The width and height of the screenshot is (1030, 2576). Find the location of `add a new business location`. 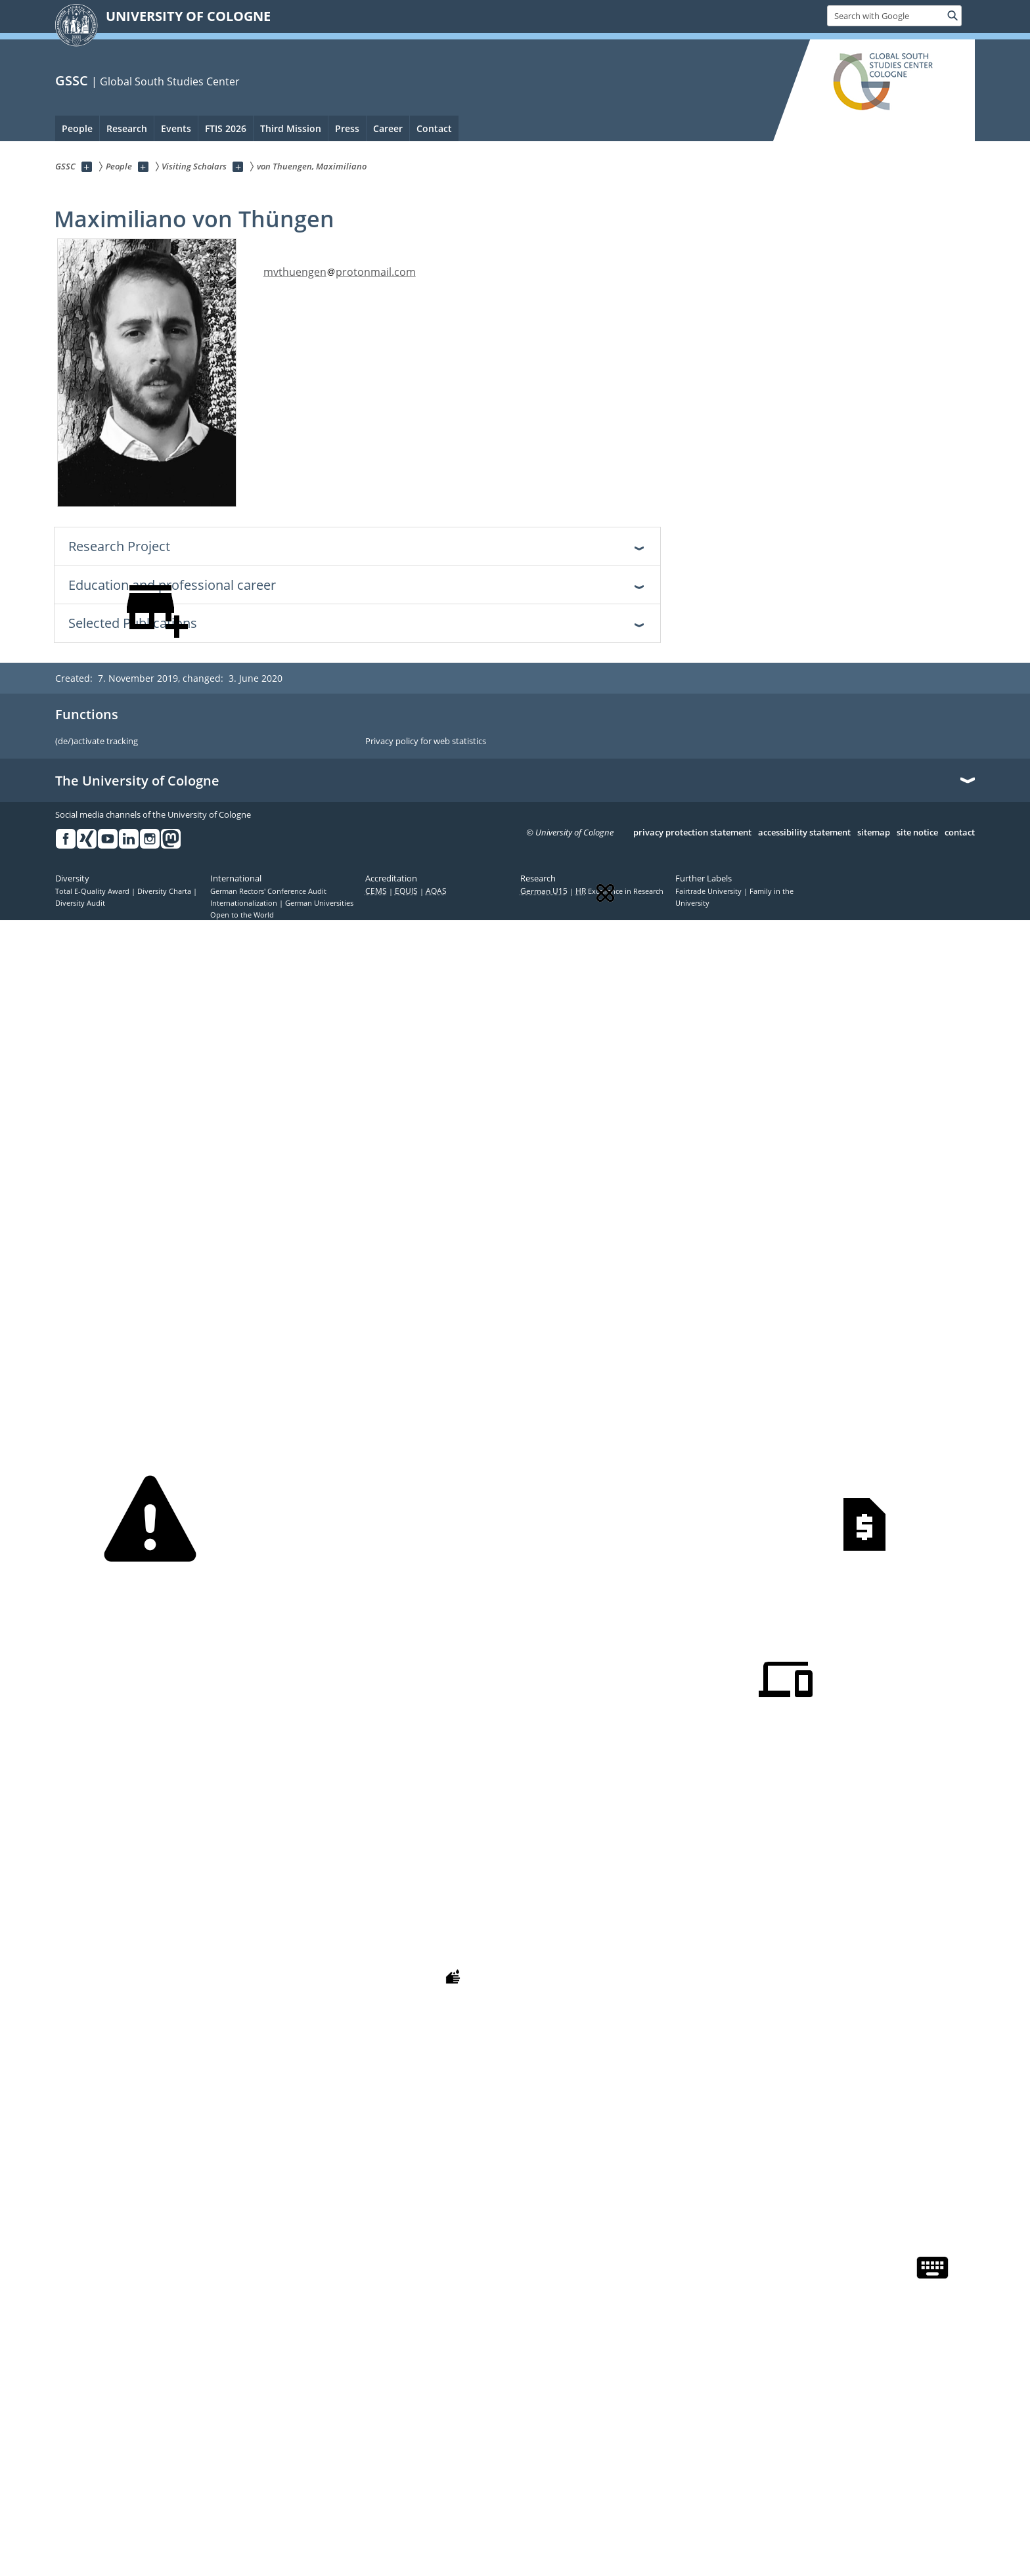

add a new business location is located at coordinates (157, 607).